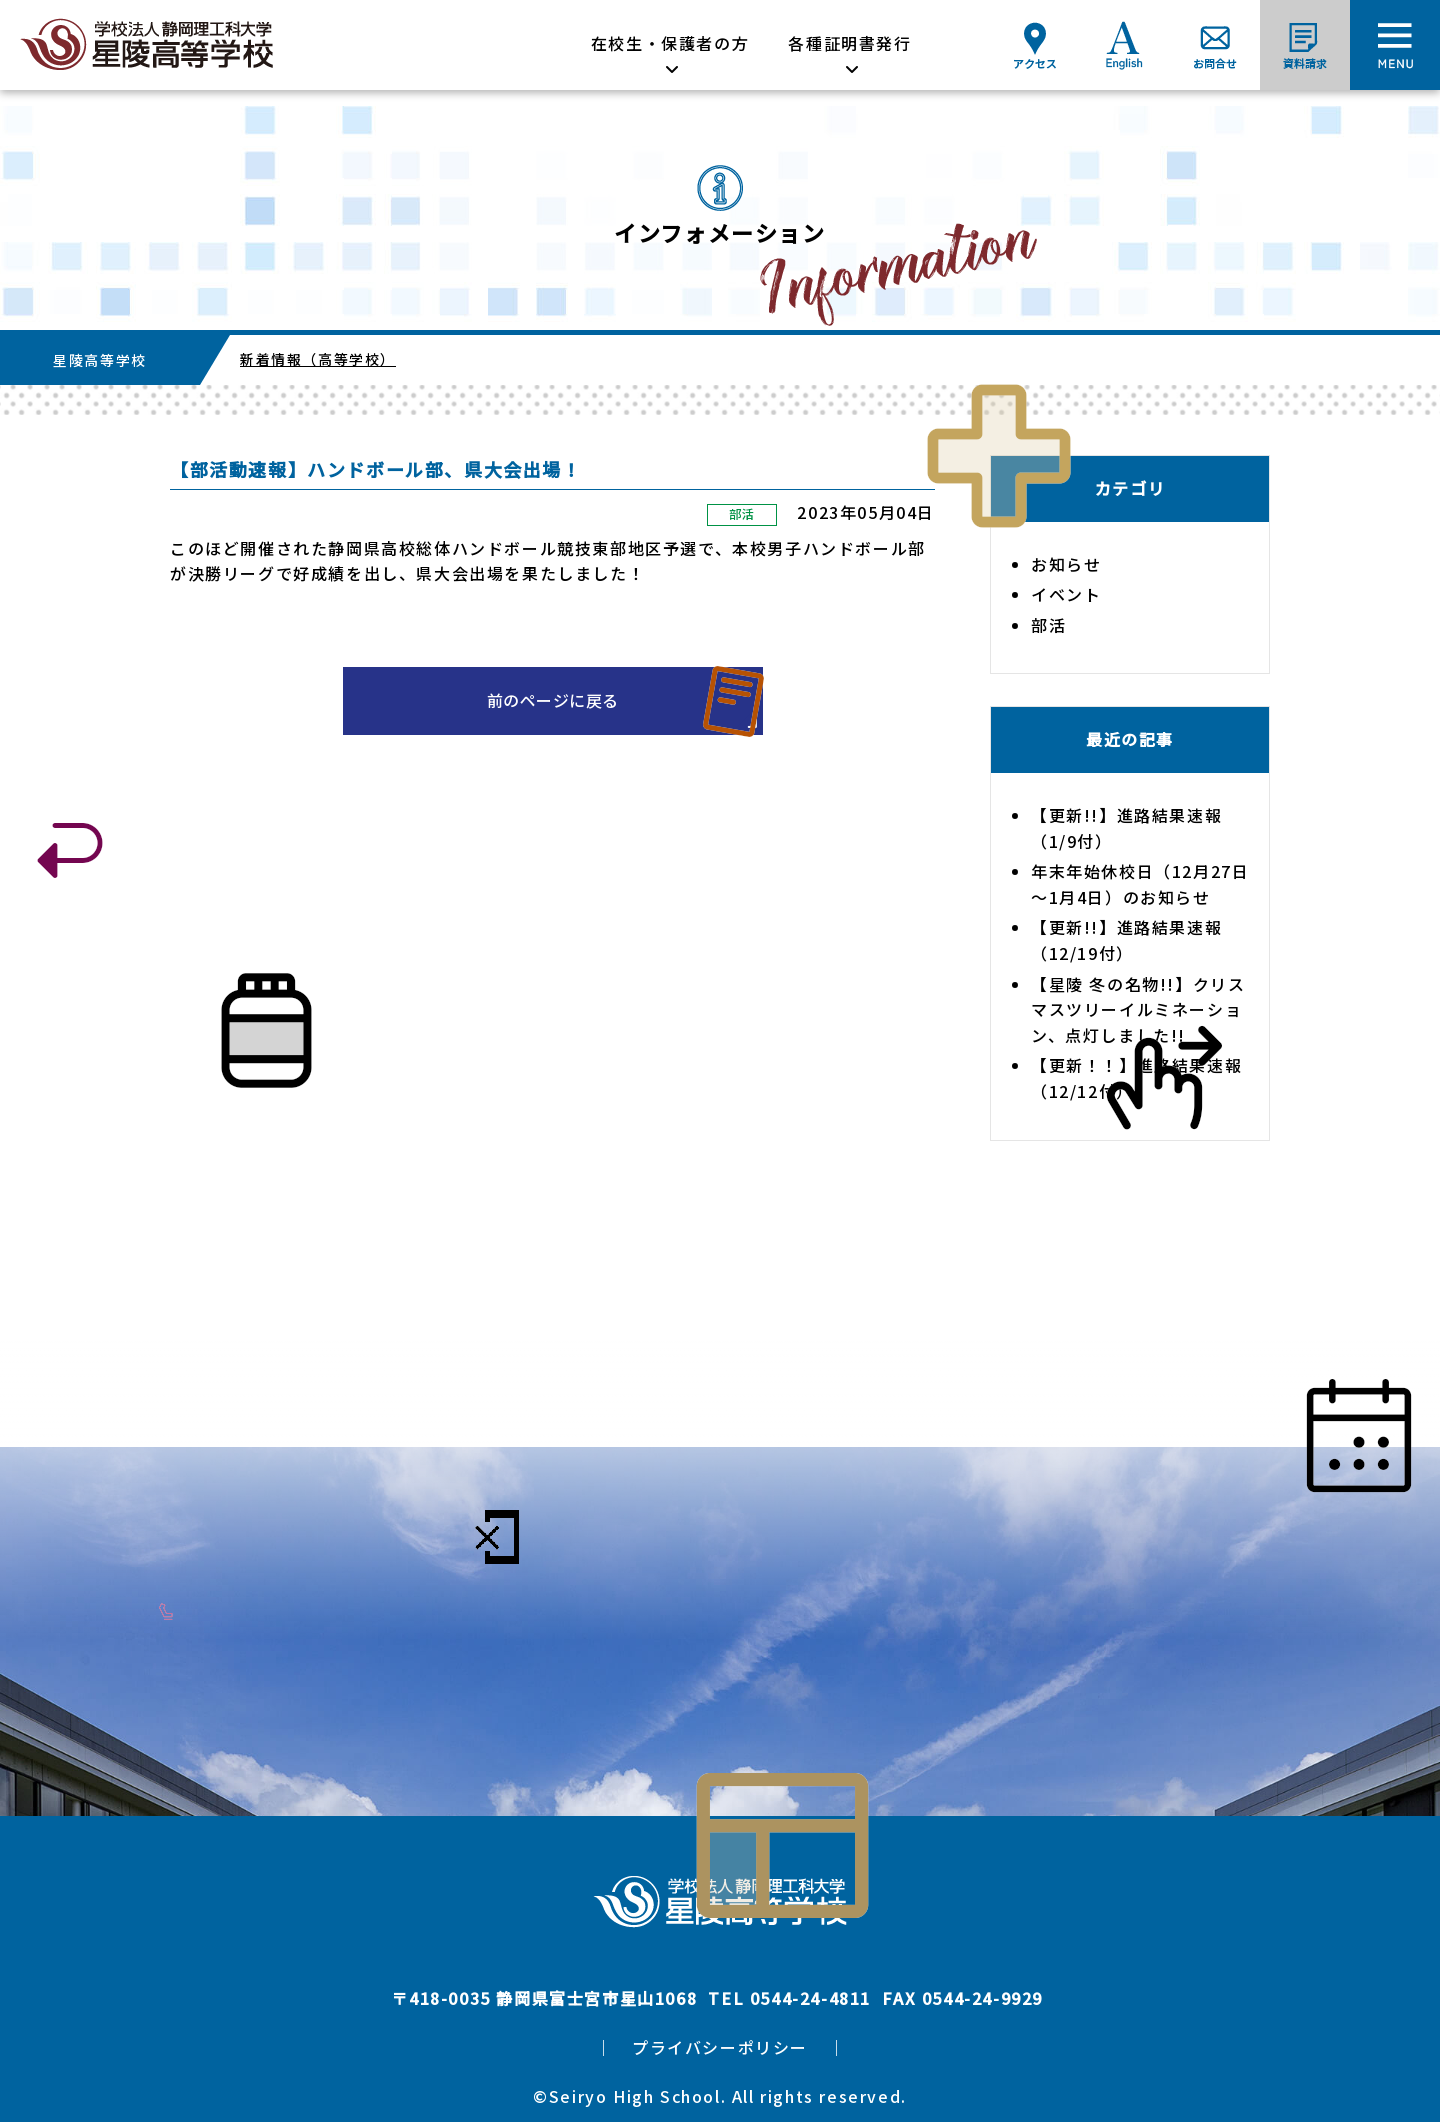 This screenshot has height=2122, width=1440. Describe the element at coordinates (497, 1537) in the screenshot. I see `disconnect or unlink a mobile device` at that location.